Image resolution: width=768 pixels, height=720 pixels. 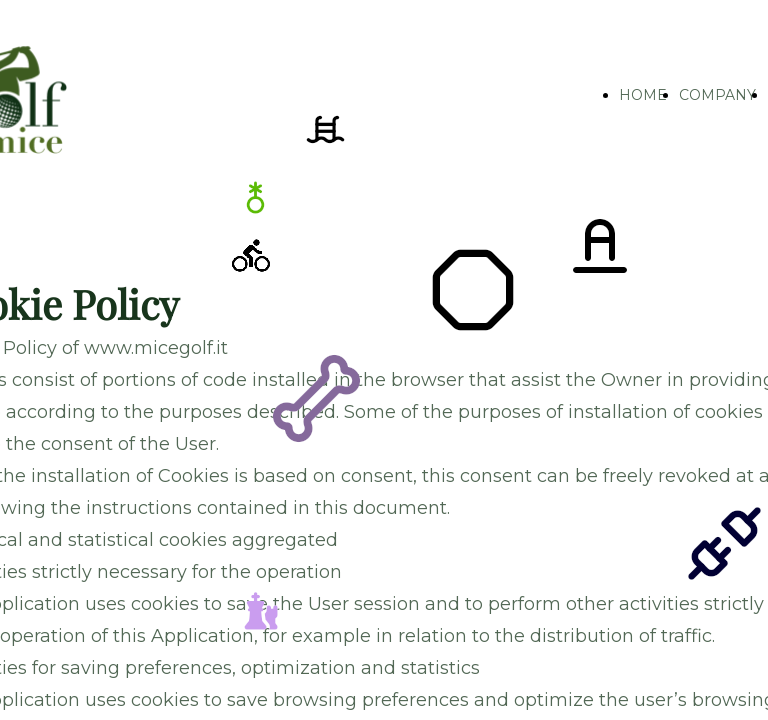 What do you see at coordinates (260, 612) in the screenshot?
I see `play chess game` at bounding box center [260, 612].